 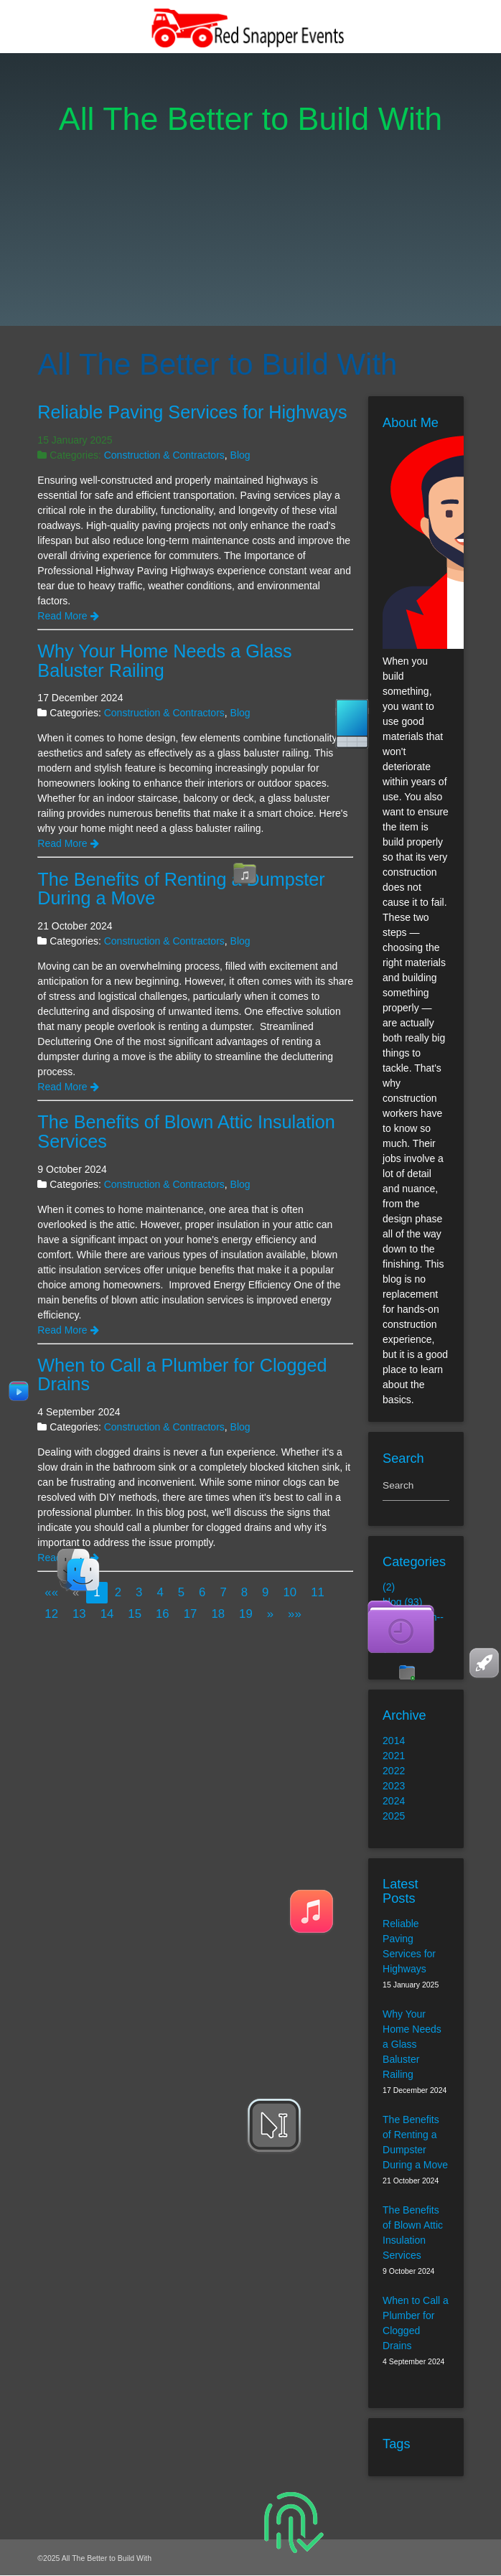 What do you see at coordinates (352, 723) in the screenshot?
I see `access mobile device settings` at bounding box center [352, 723].